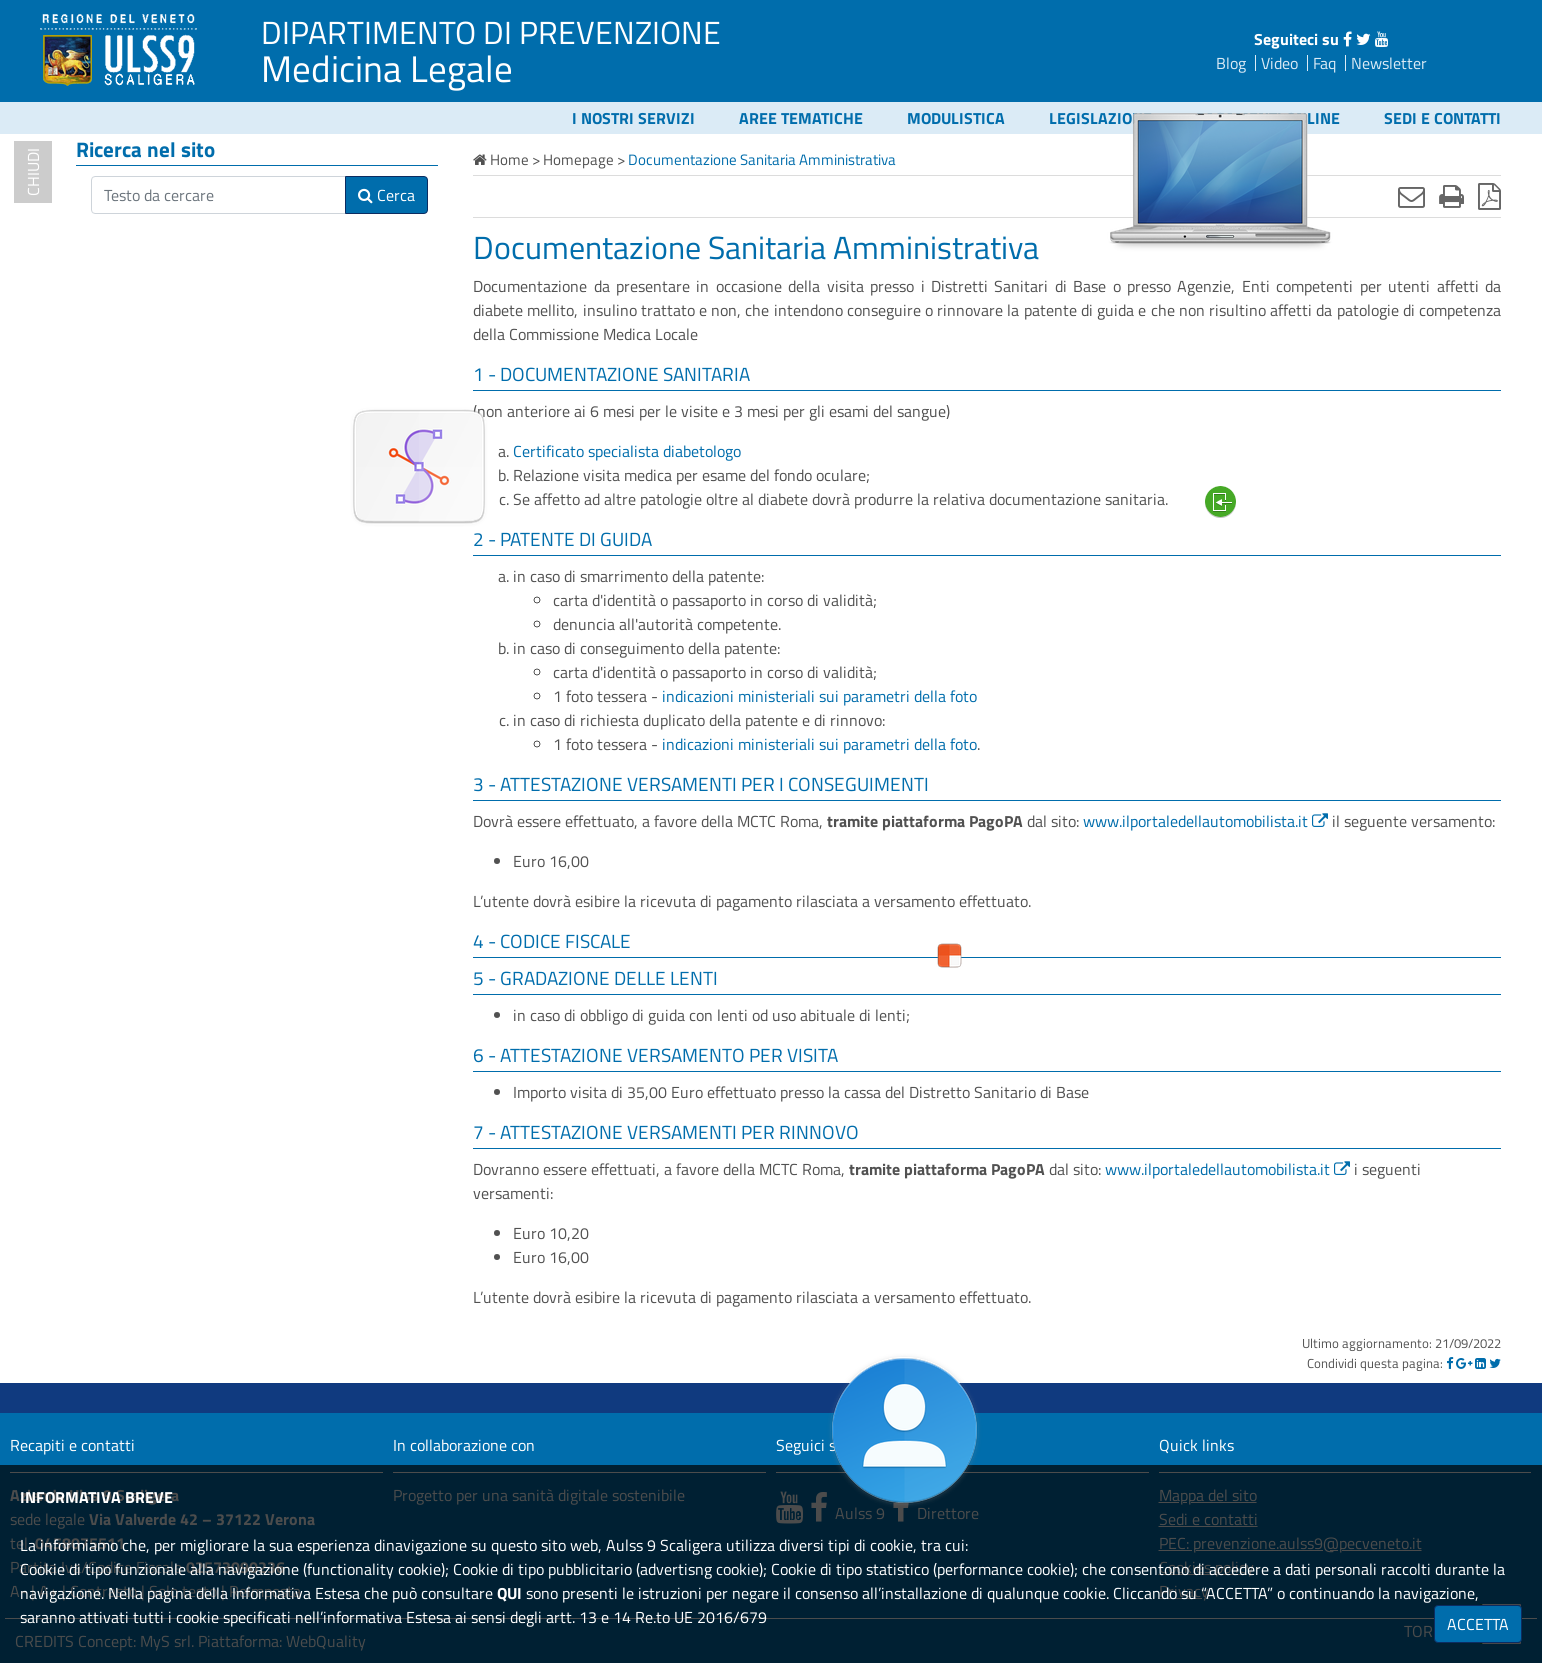  I want to click on represents a macbook pro device in system settings, so click(1220, 175).